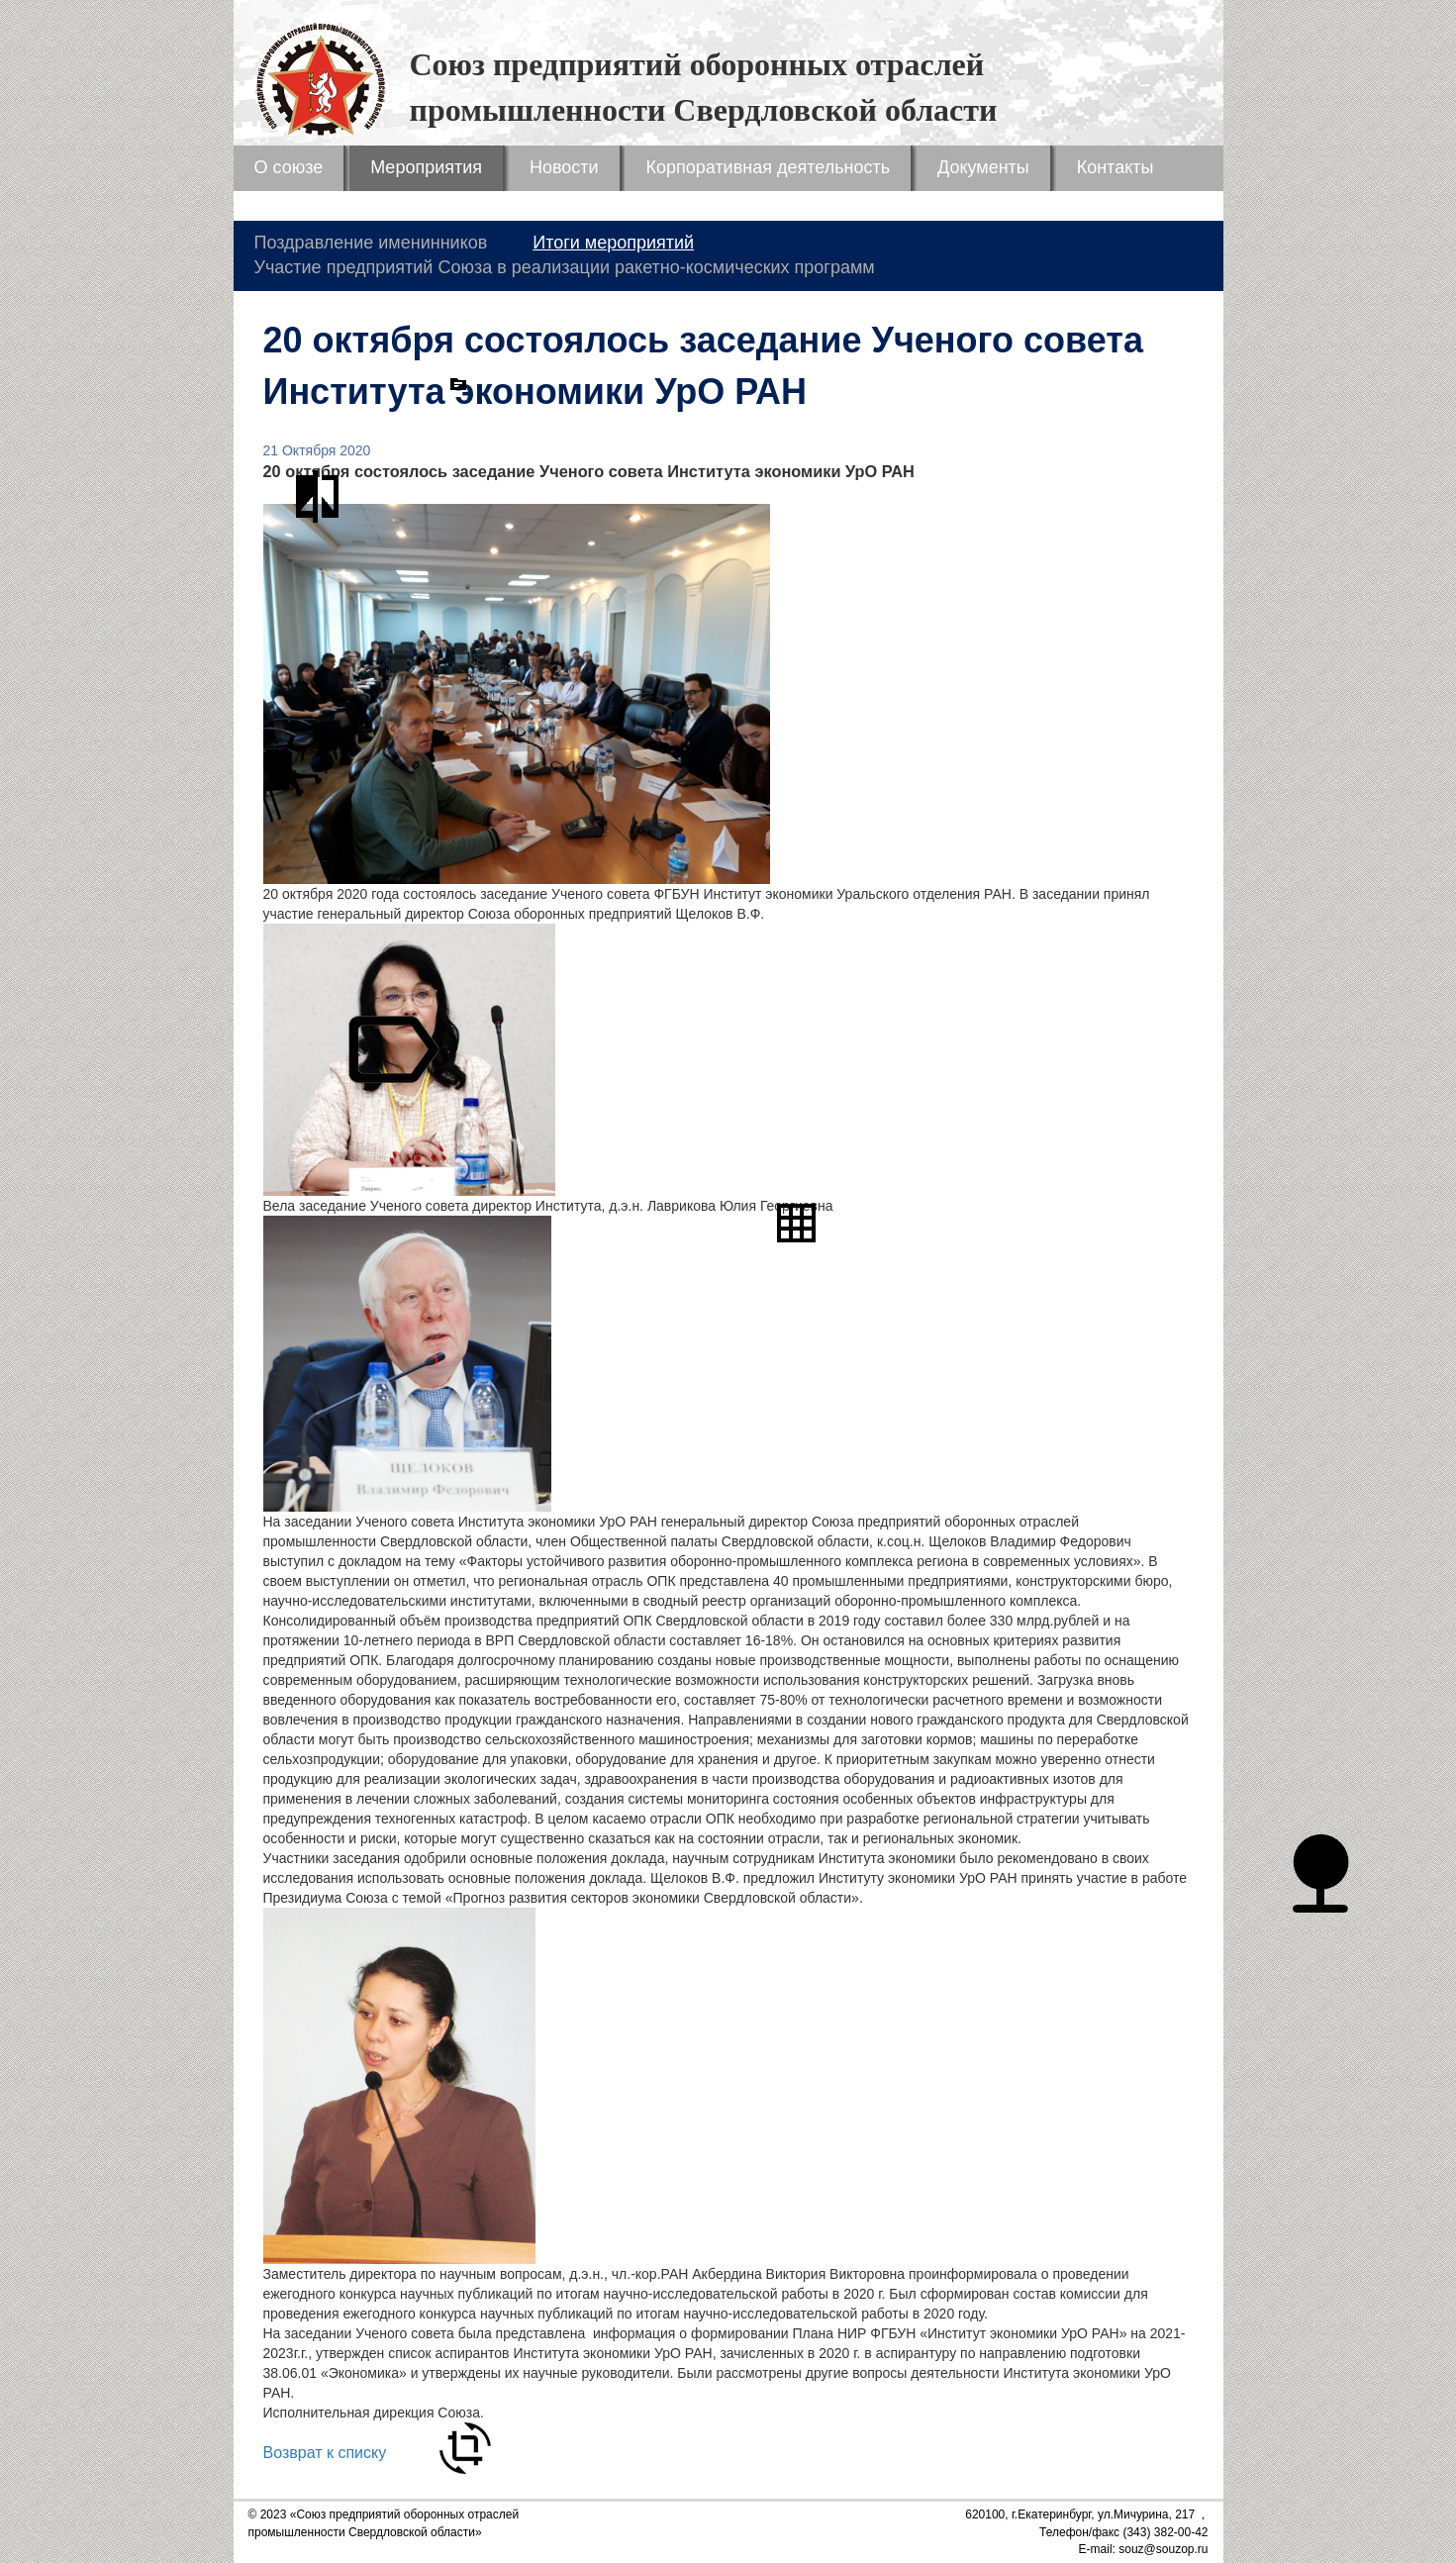 The width and height of the screenshot is (1456, 2563). What do you see at coordinates (465, 2448) in the screenshot?
I see `rotate and crop an image` at bounding box center [465, 2448].